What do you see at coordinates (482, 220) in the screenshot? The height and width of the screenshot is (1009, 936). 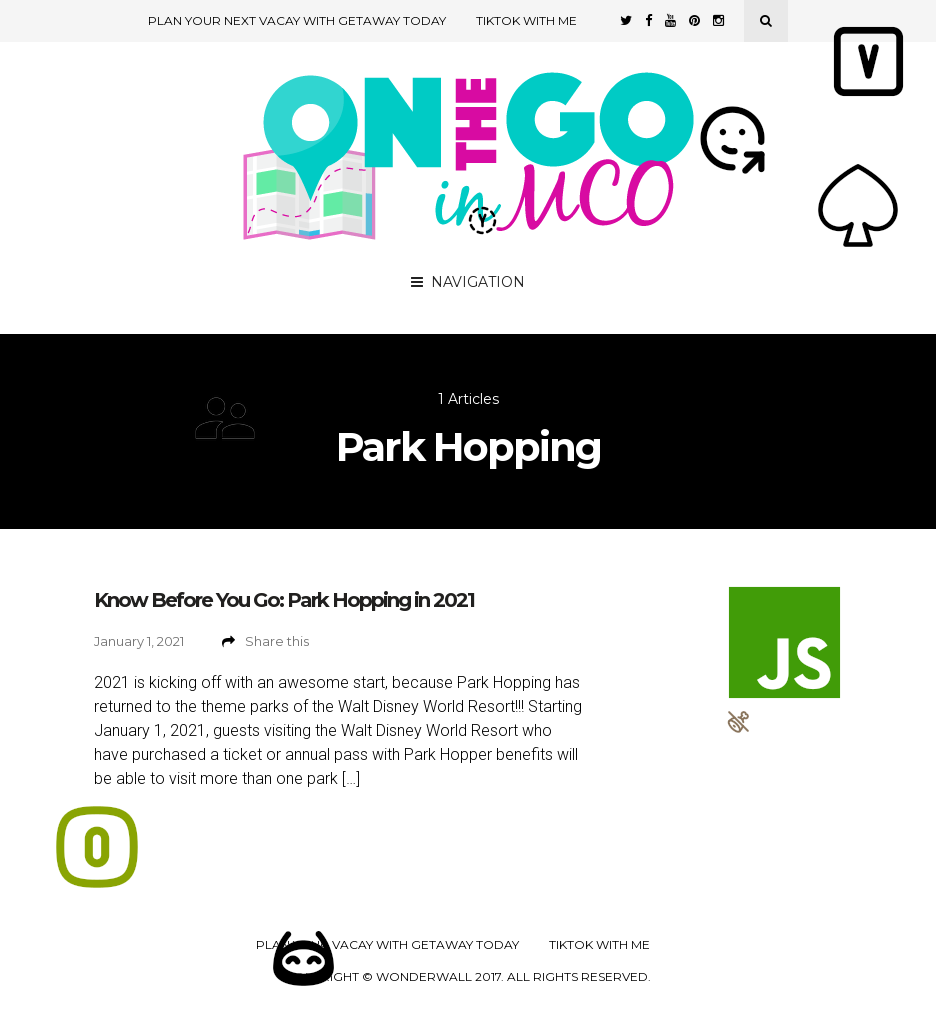 I see `indicates a pending or in-progress status for item Y` at bounding box center [482, 220].